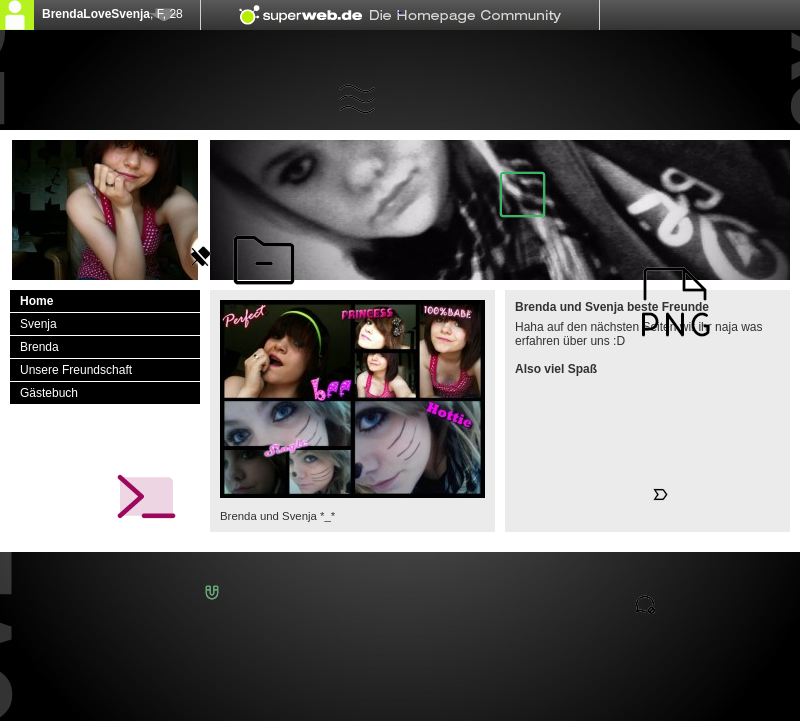 This screenshot has height=721, width=800. Describe the element at coordinates (200, 257) in the screenshot. I see `unpin this item` at that location.